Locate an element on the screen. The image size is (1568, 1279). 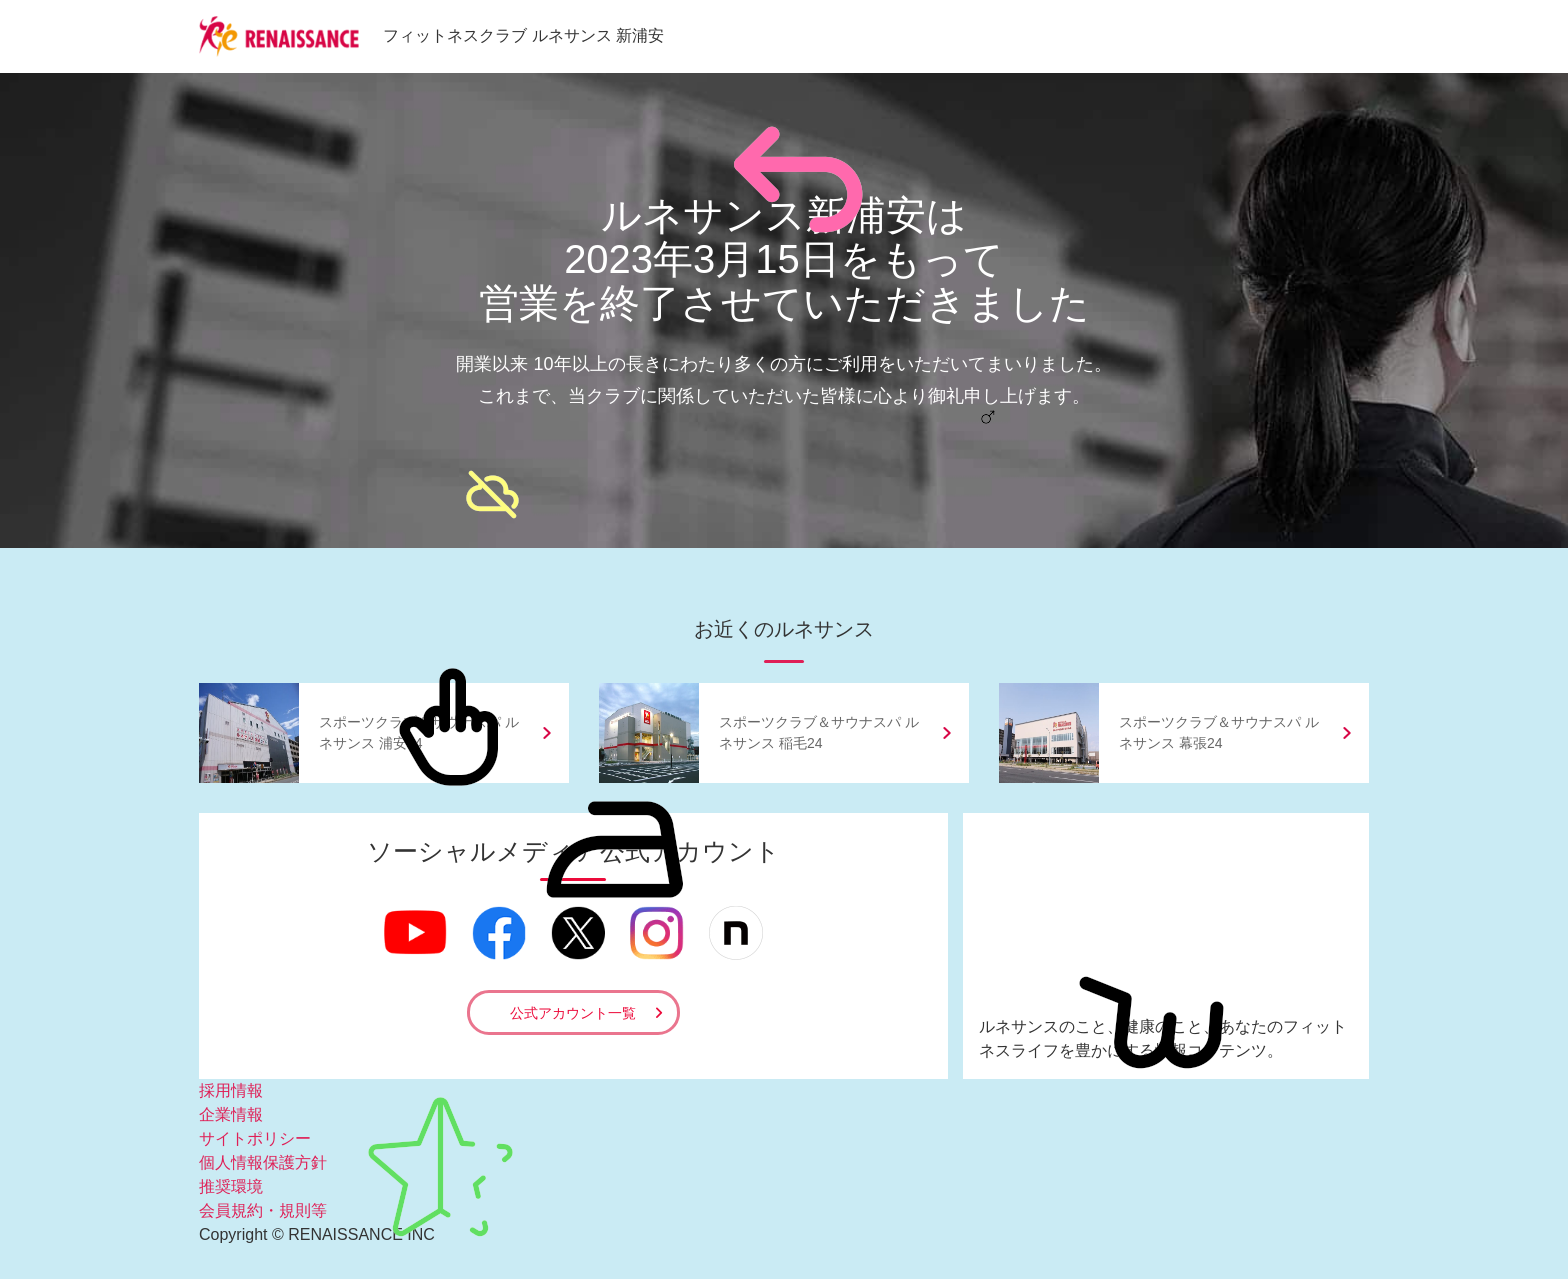
cloud sync or storage is unavailable is located at coordinates (492, 494).